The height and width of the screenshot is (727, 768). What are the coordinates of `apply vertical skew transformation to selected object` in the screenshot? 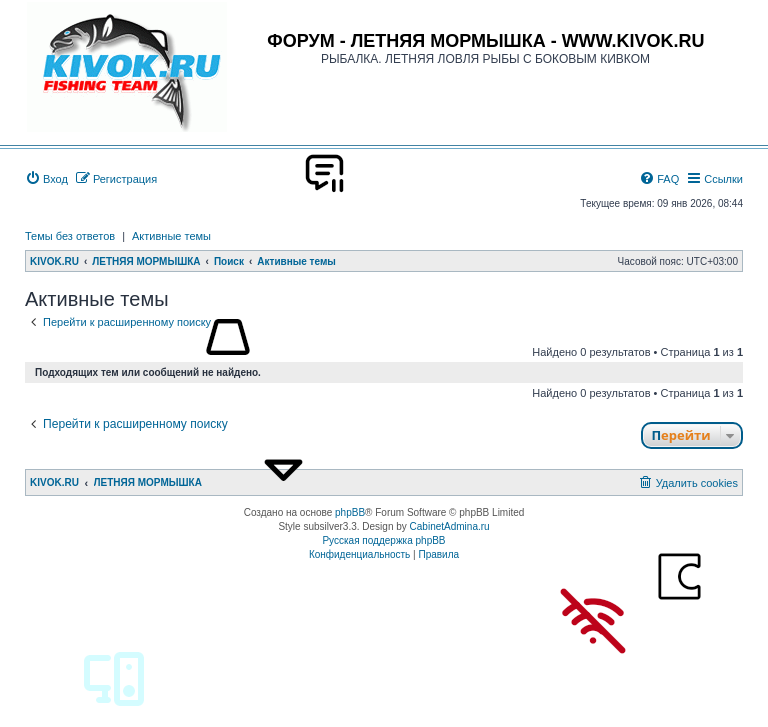 It's located at (228, 337).